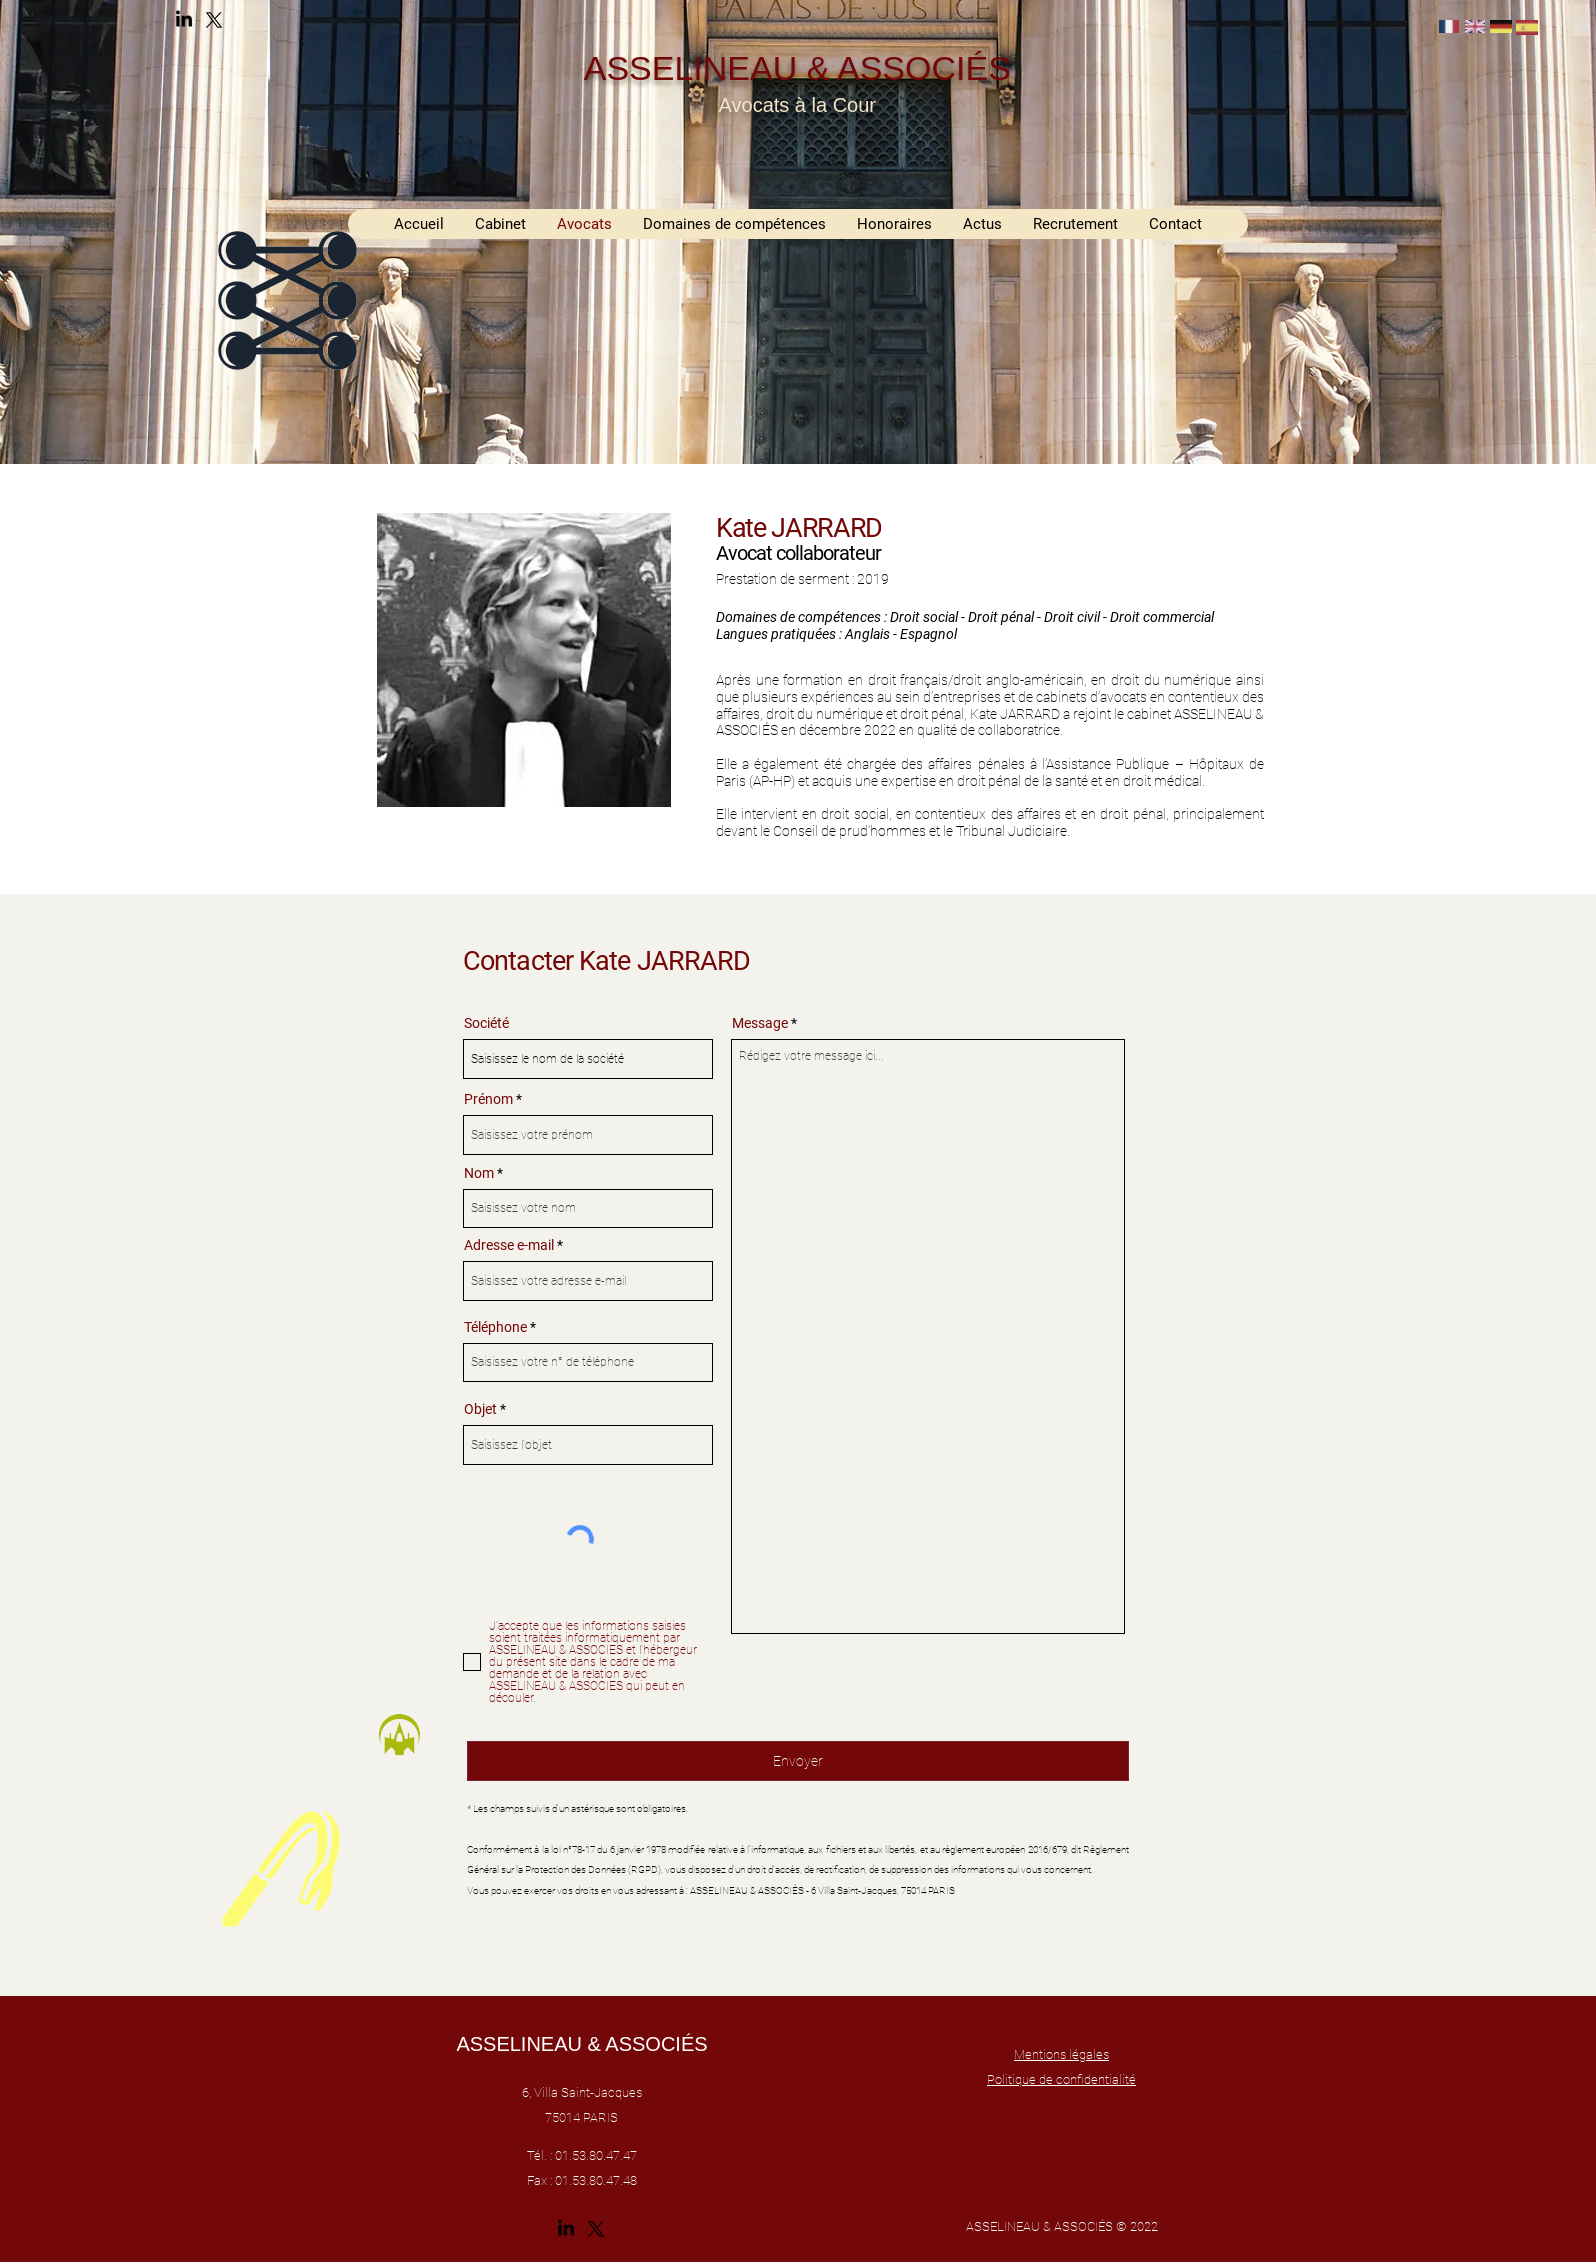 This screenshot has height=2262, width=1596. Describe the element at coordinates (287, 300) in the screenshot. I see `neural network or machine learning feature` at that location.